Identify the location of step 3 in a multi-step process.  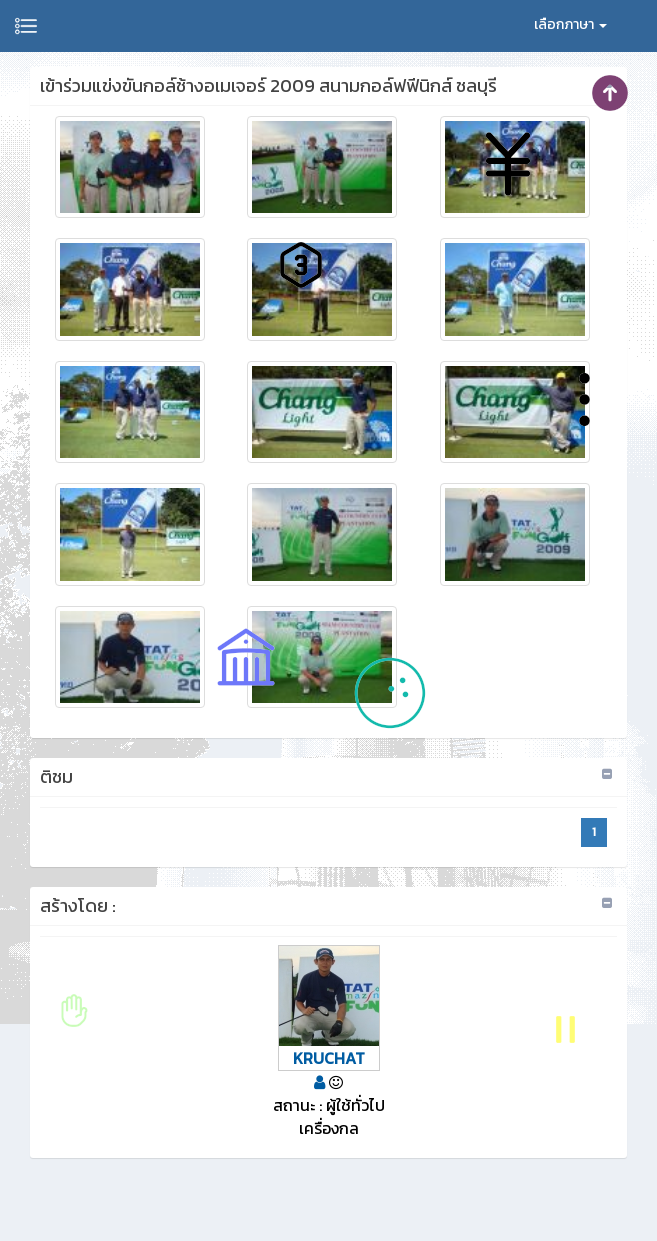
(301, 265).